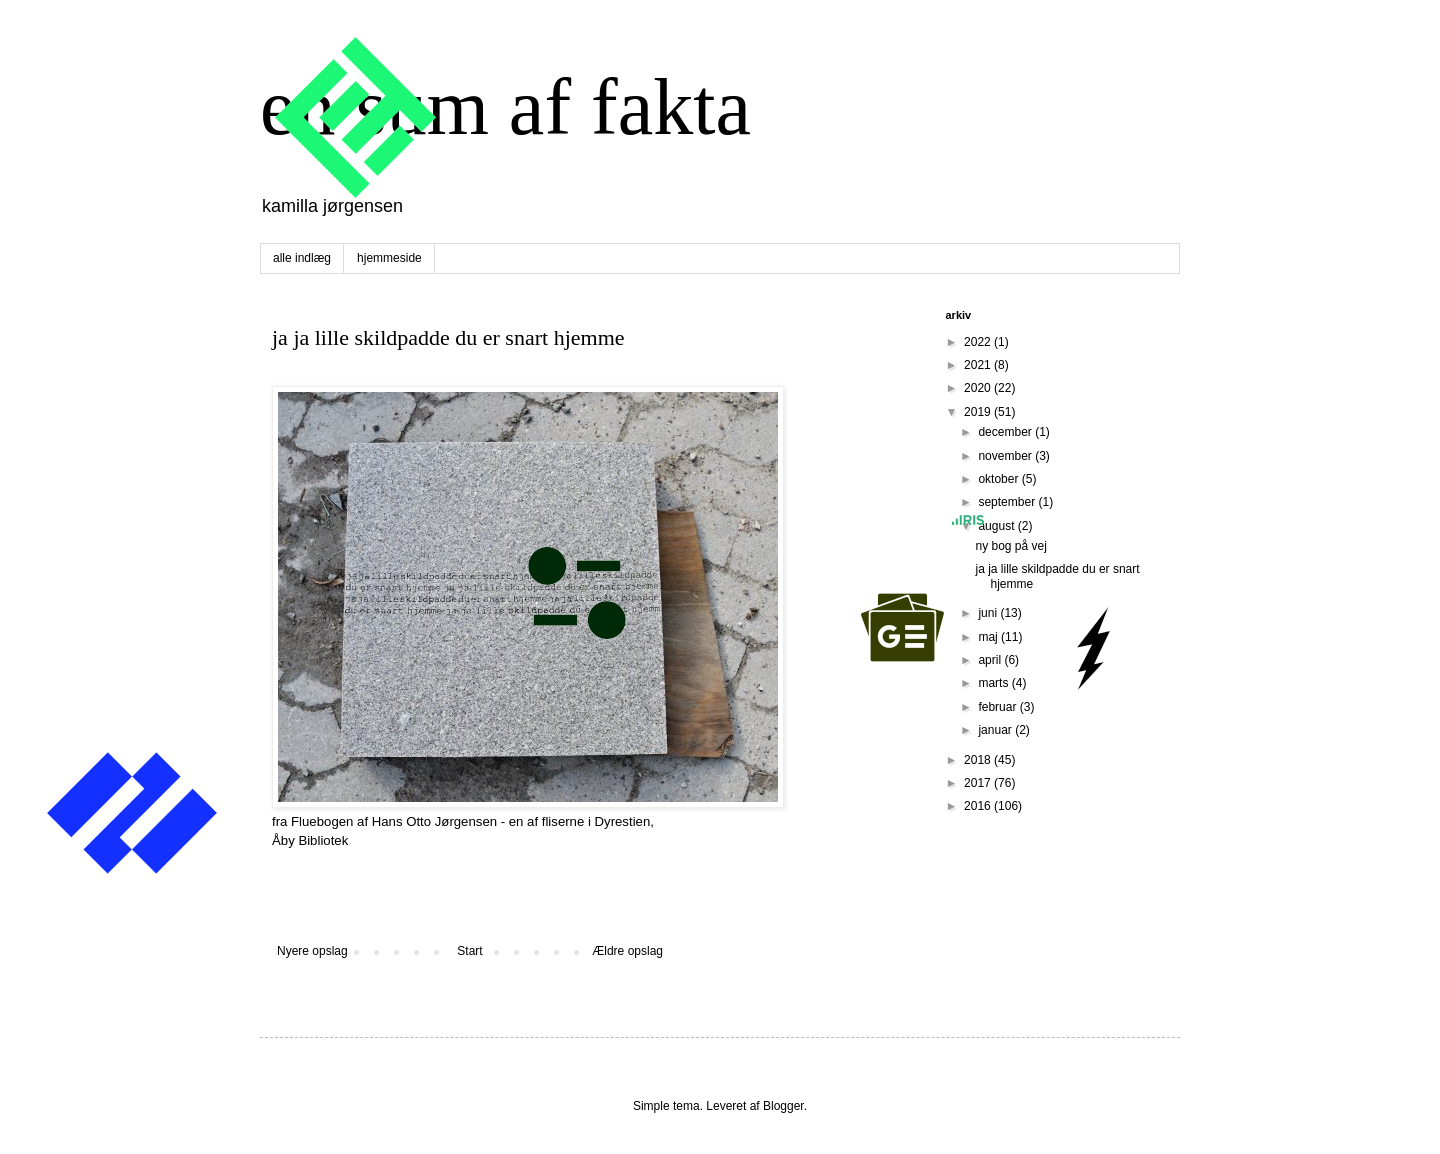 The image size is (1440, 1154). I want to click on adjust audio equalizer settings, so click(577, 593).